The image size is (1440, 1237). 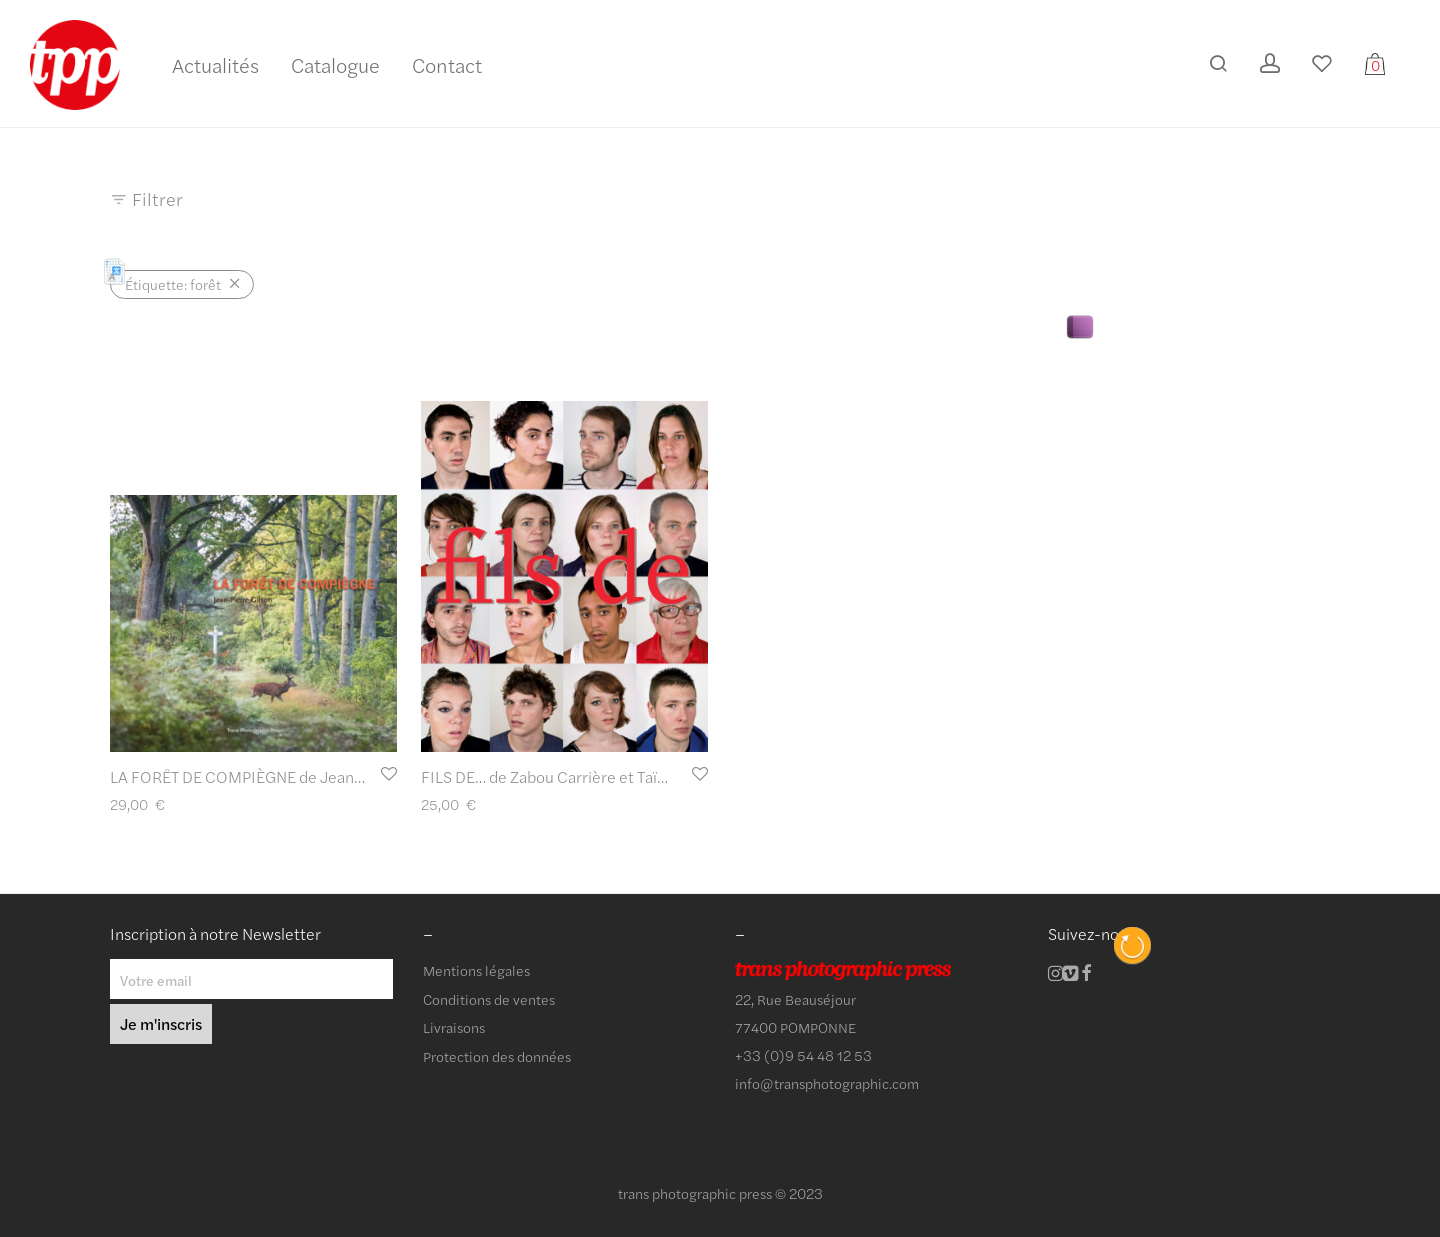 I want to click on access the desktop folder, so click(x=1080, y=326).